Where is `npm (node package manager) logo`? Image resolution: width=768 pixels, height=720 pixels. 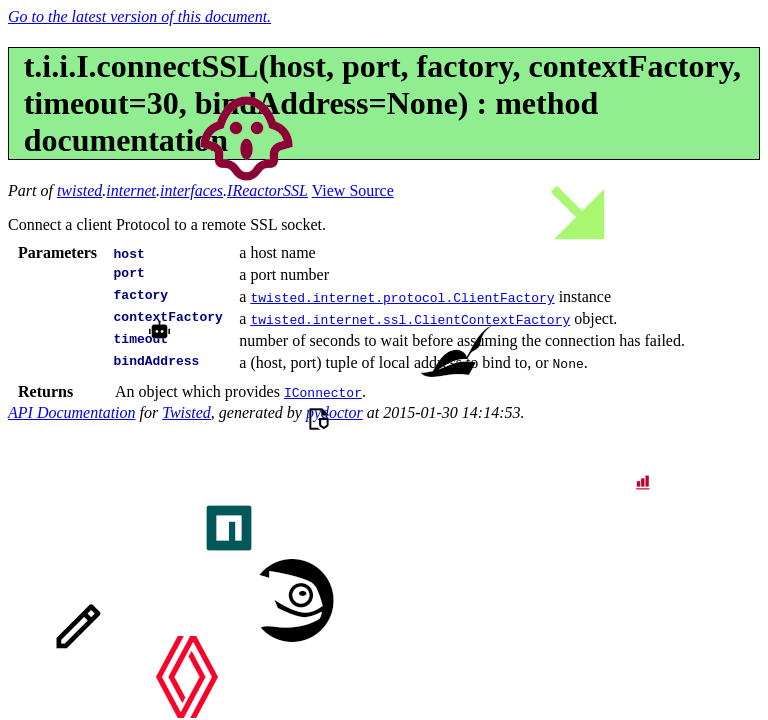 npm (node package manager) logo is located at coordinates (229, 528).